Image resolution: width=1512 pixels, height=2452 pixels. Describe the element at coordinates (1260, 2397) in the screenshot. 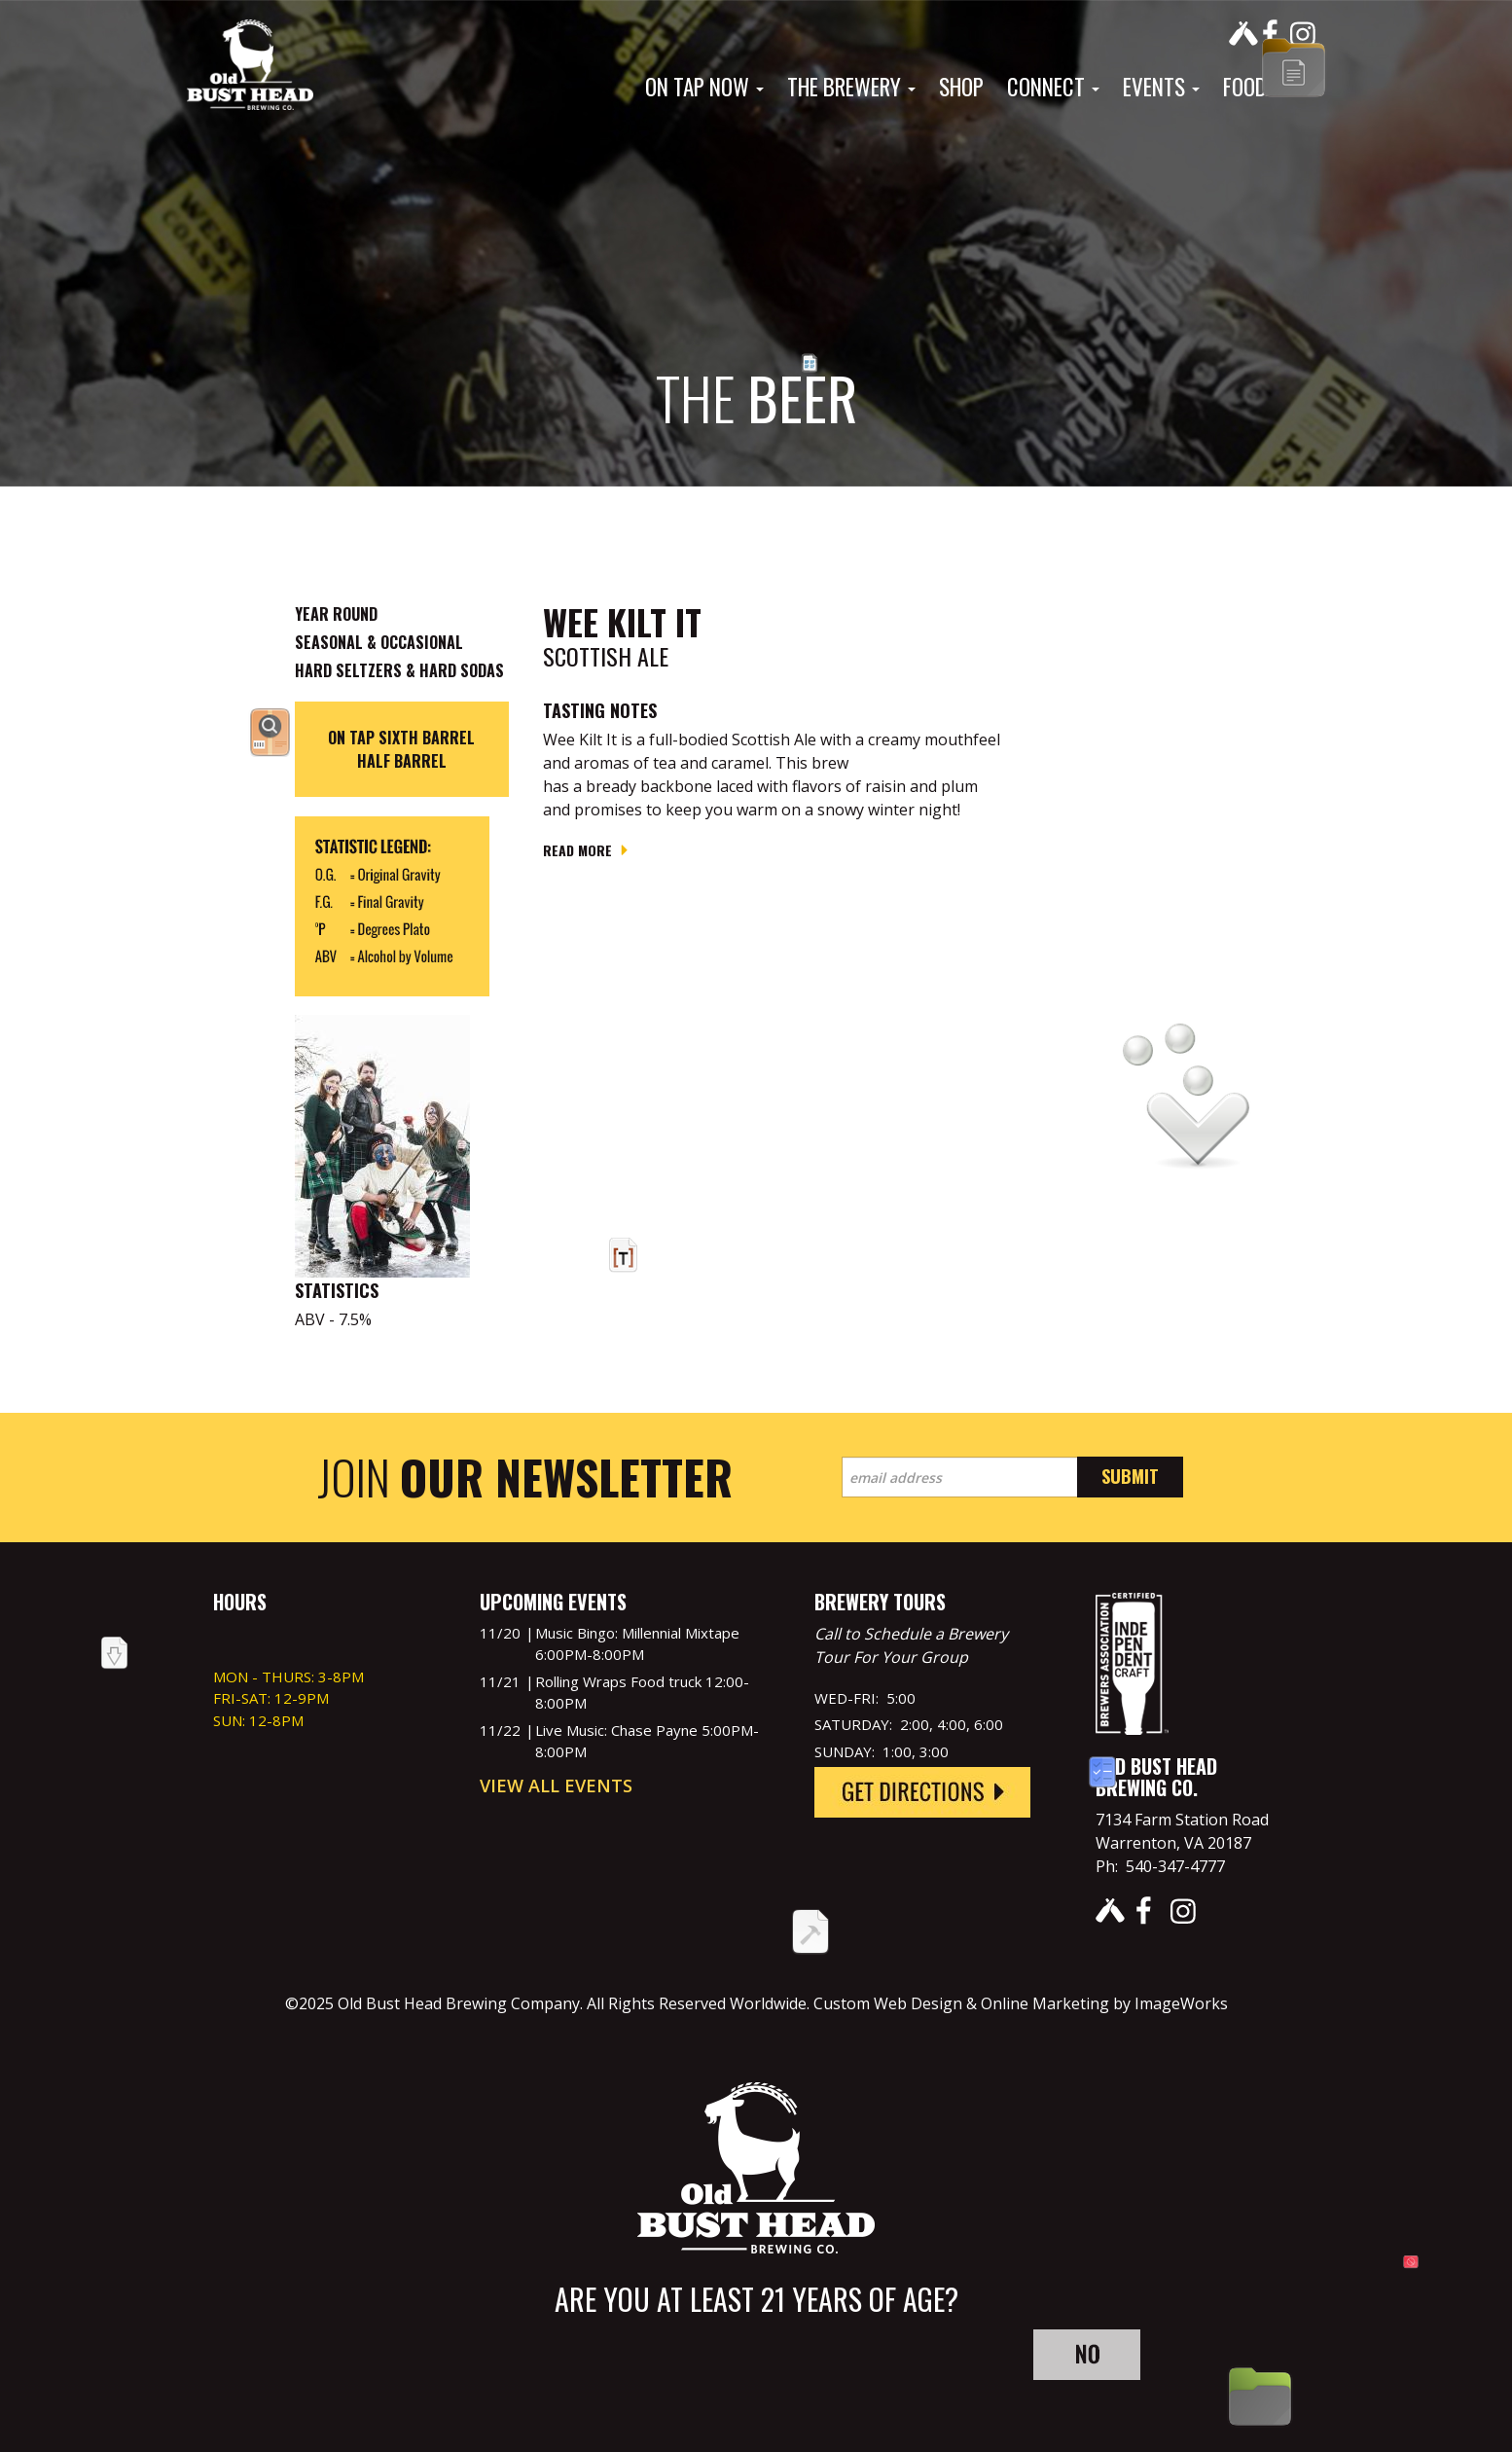

I see `drop files here to move them into this folder` at that location.